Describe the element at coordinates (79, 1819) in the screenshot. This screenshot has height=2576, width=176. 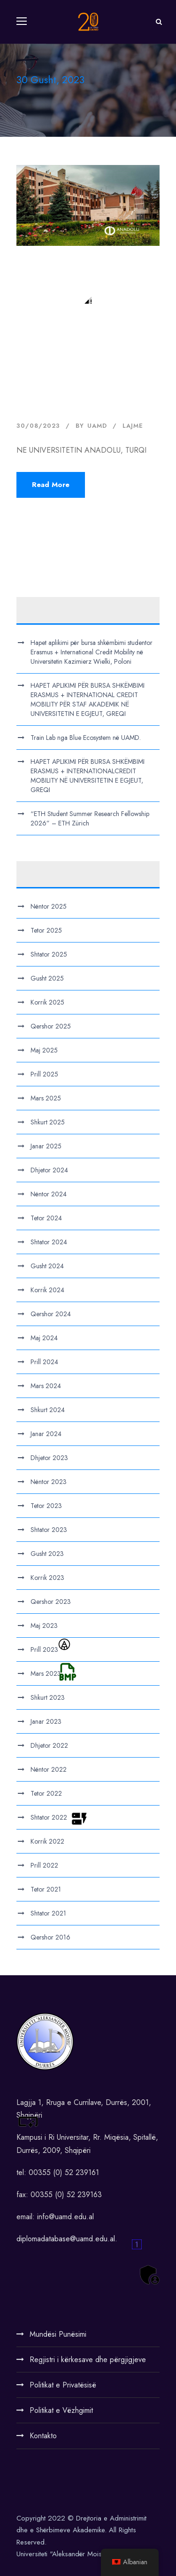
I see `access dynamic or auto-generated forms` at that location.